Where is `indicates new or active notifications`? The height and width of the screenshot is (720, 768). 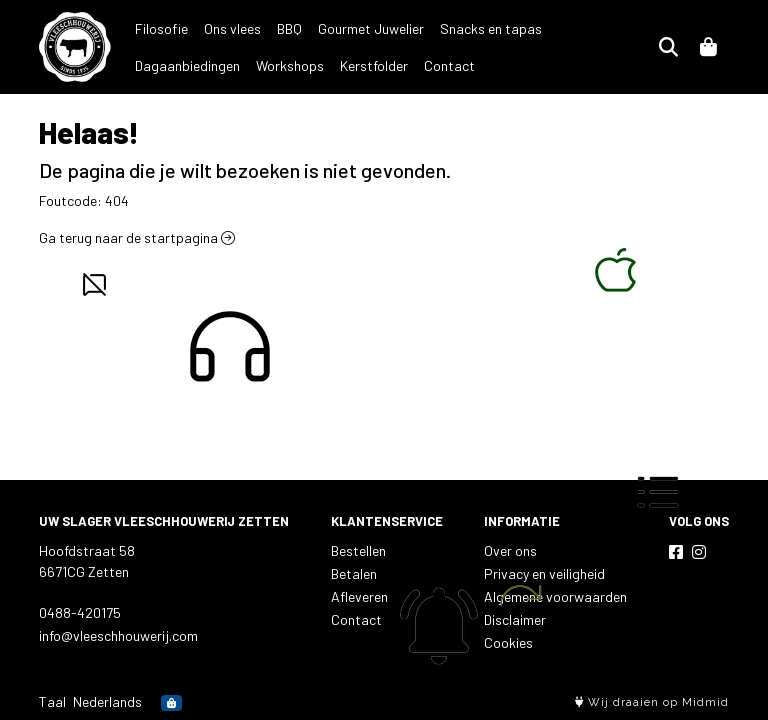 indicates new or active notifications is located at coordinates (439, 625).